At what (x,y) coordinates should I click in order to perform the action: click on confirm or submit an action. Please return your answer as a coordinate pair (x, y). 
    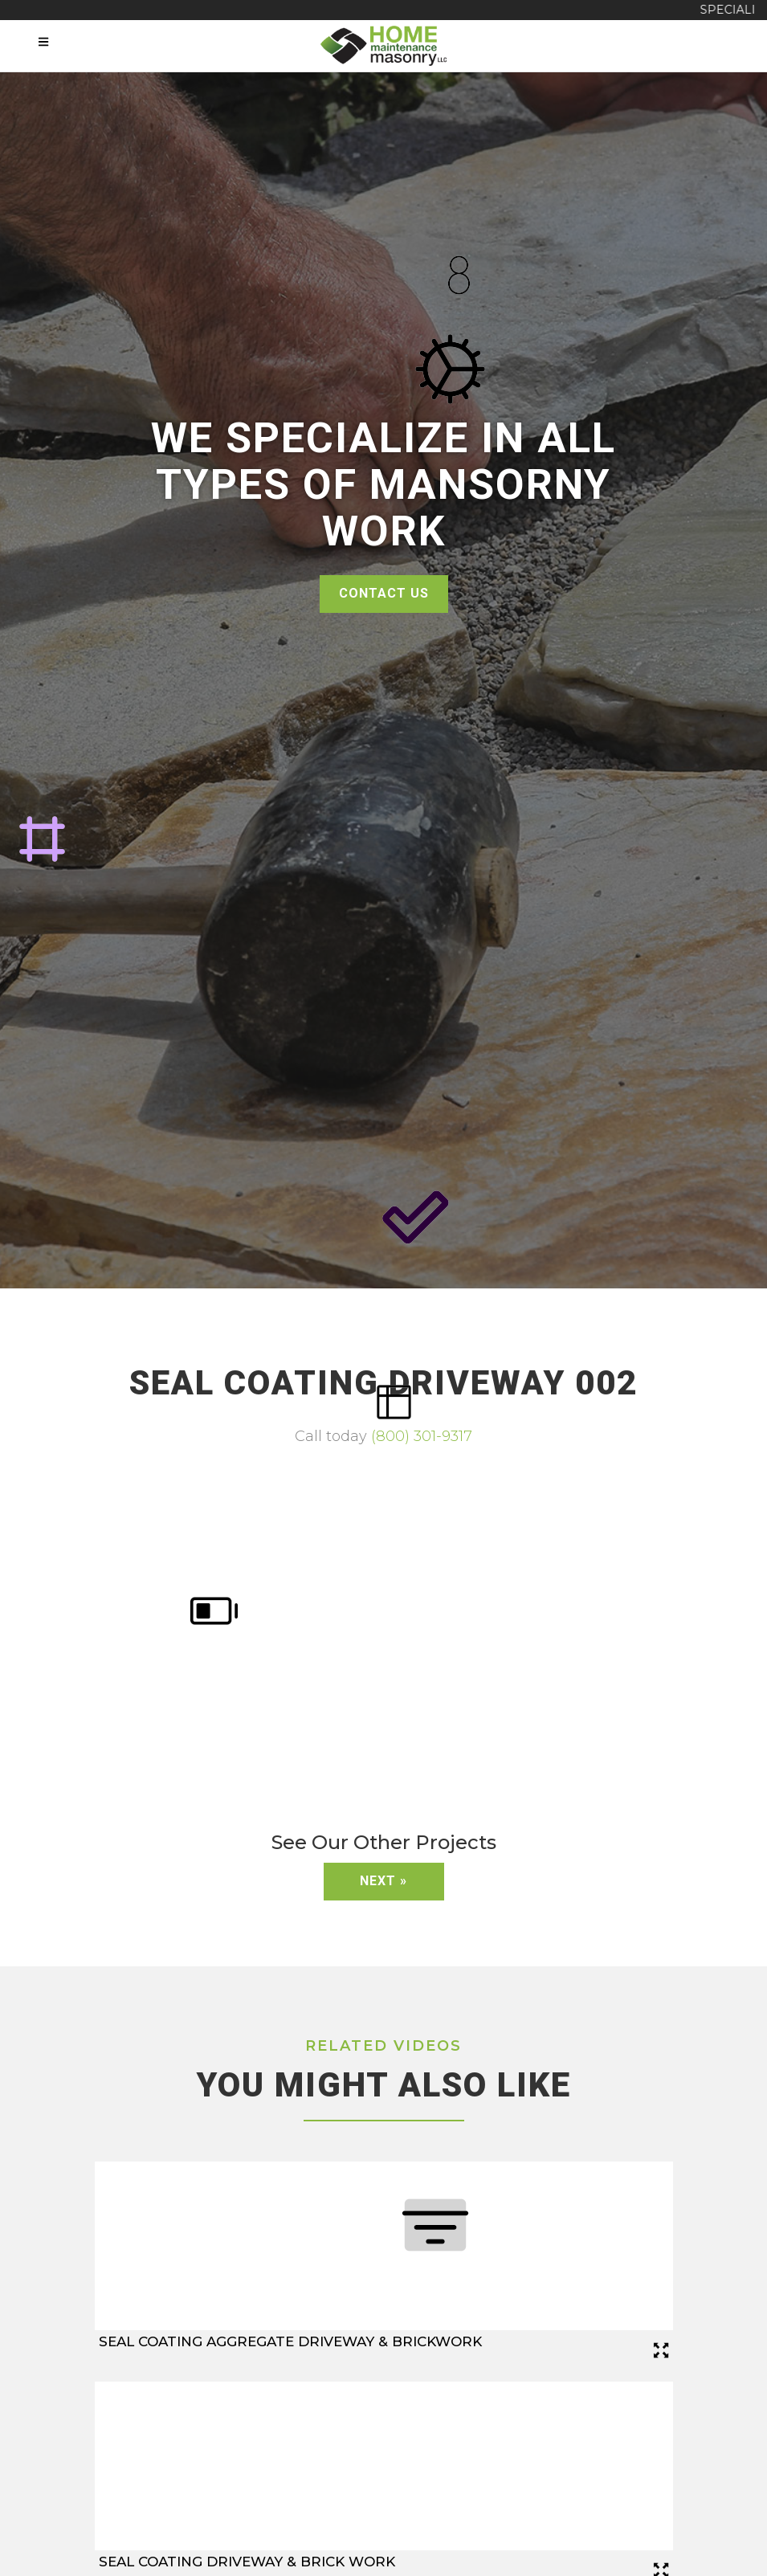
    Looking at the image, I should click on (414, 1216).